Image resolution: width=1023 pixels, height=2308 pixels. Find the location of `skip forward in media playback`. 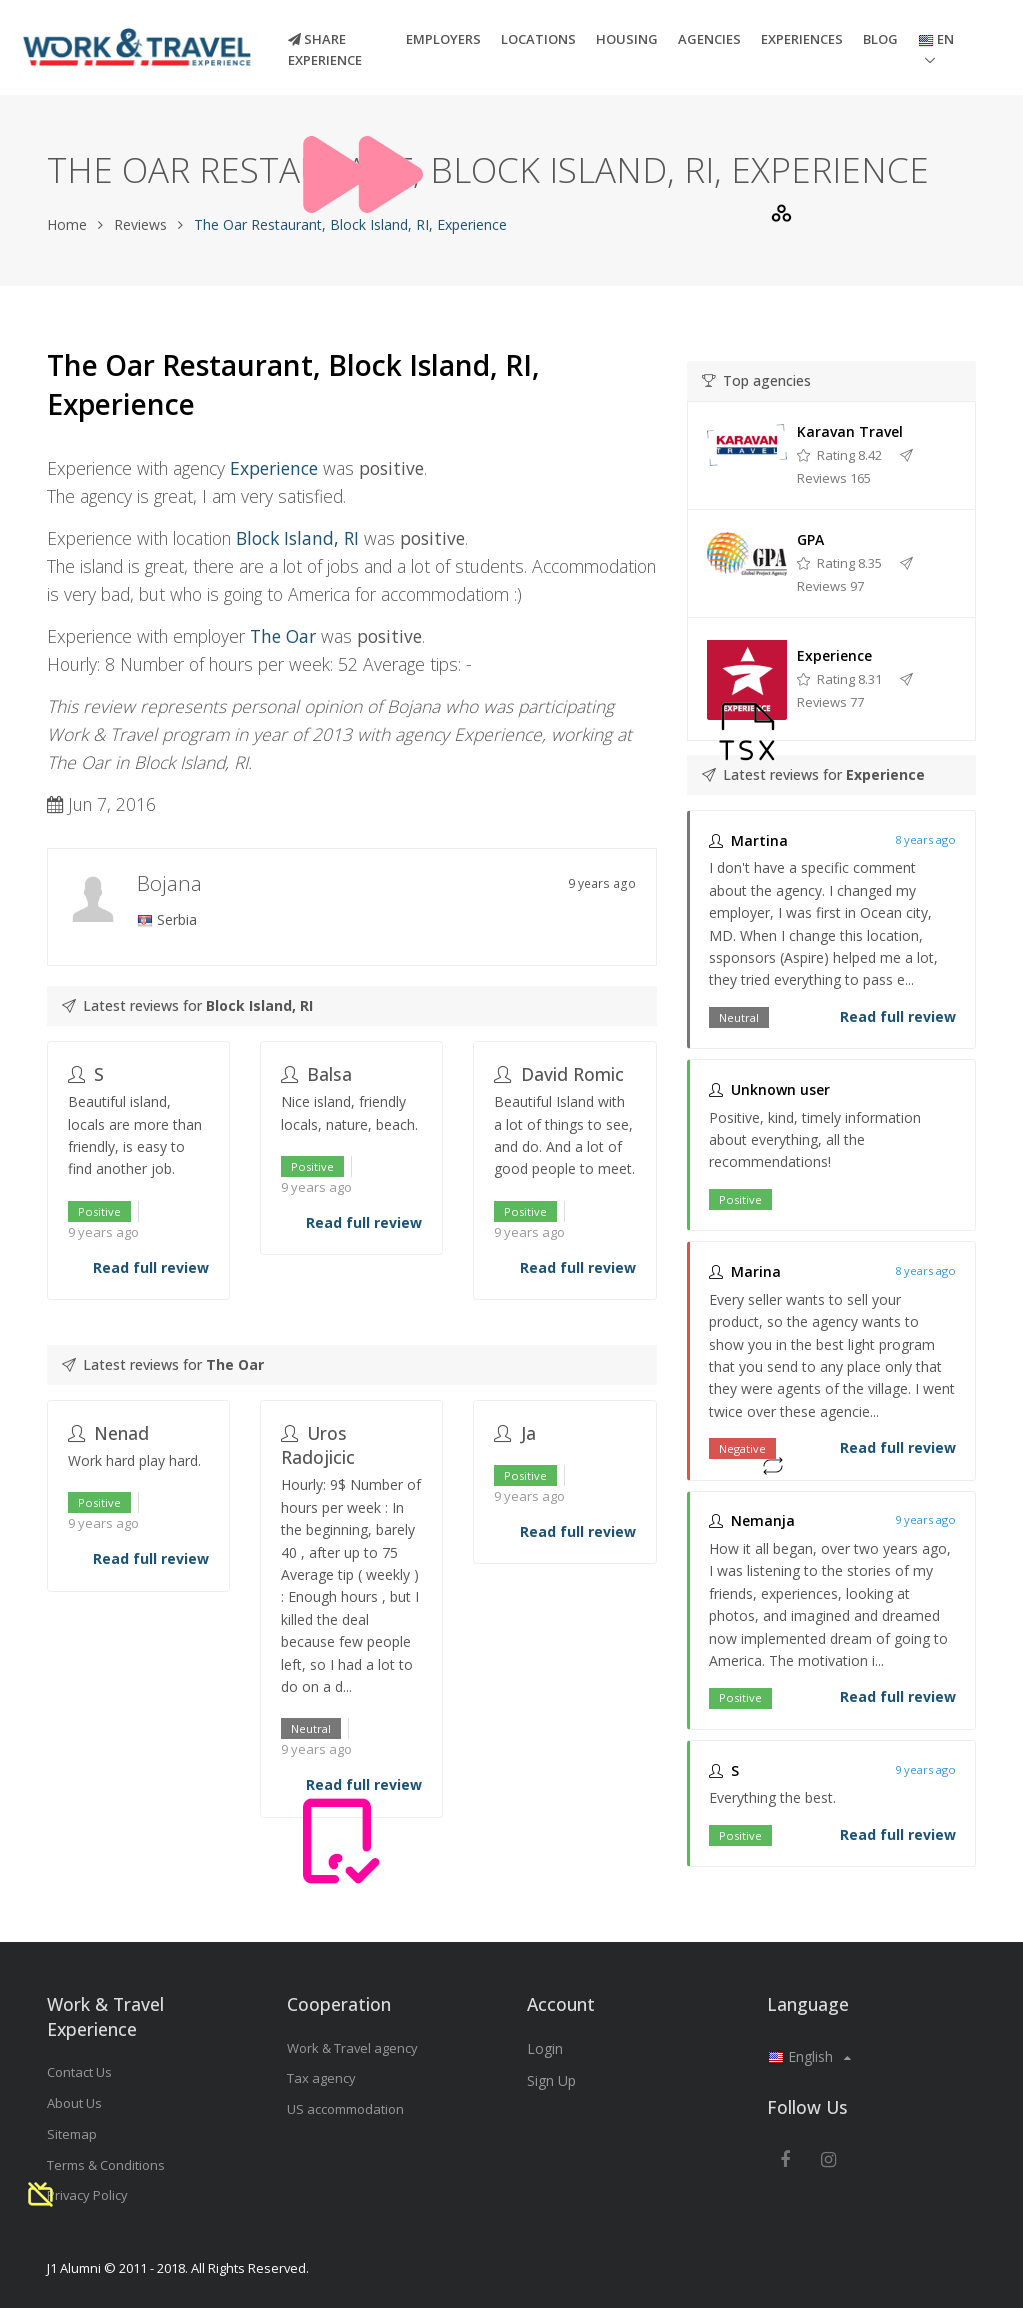

skip forward in media playback is located at coordinates (354, 174).